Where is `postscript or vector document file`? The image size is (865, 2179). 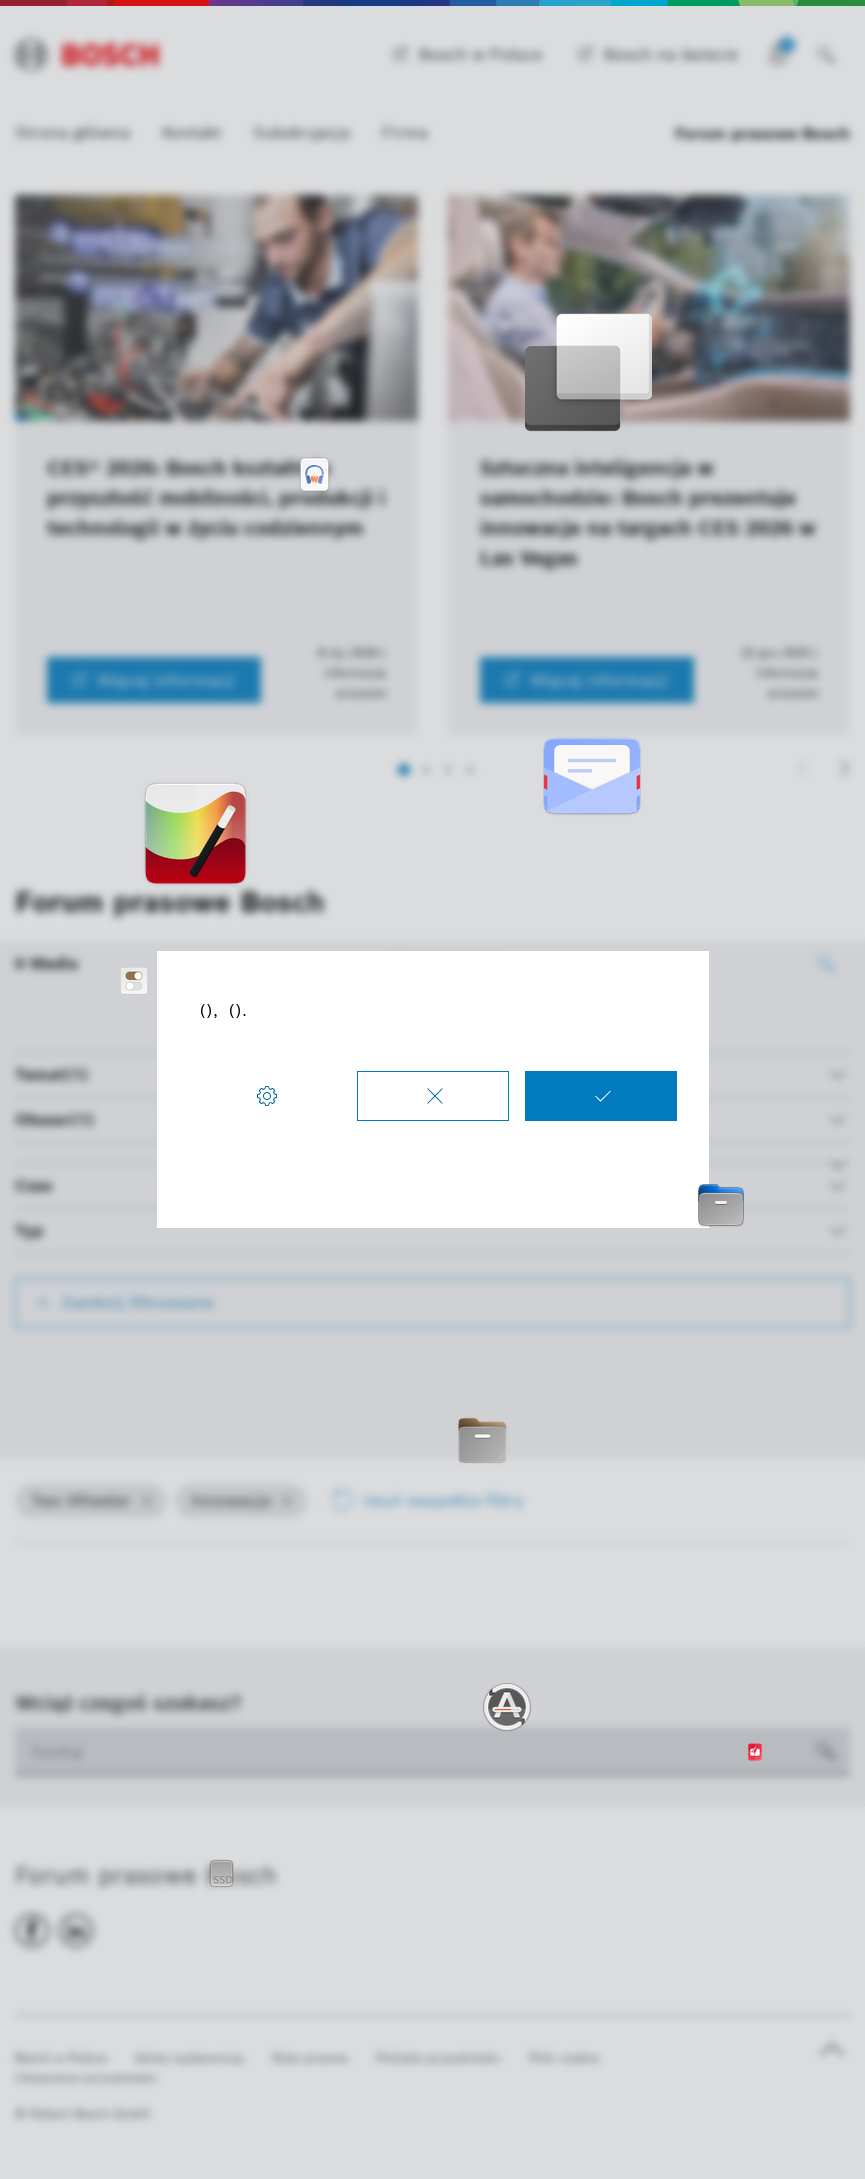
postscript or vector document file is located at coordinates (755, 1752).